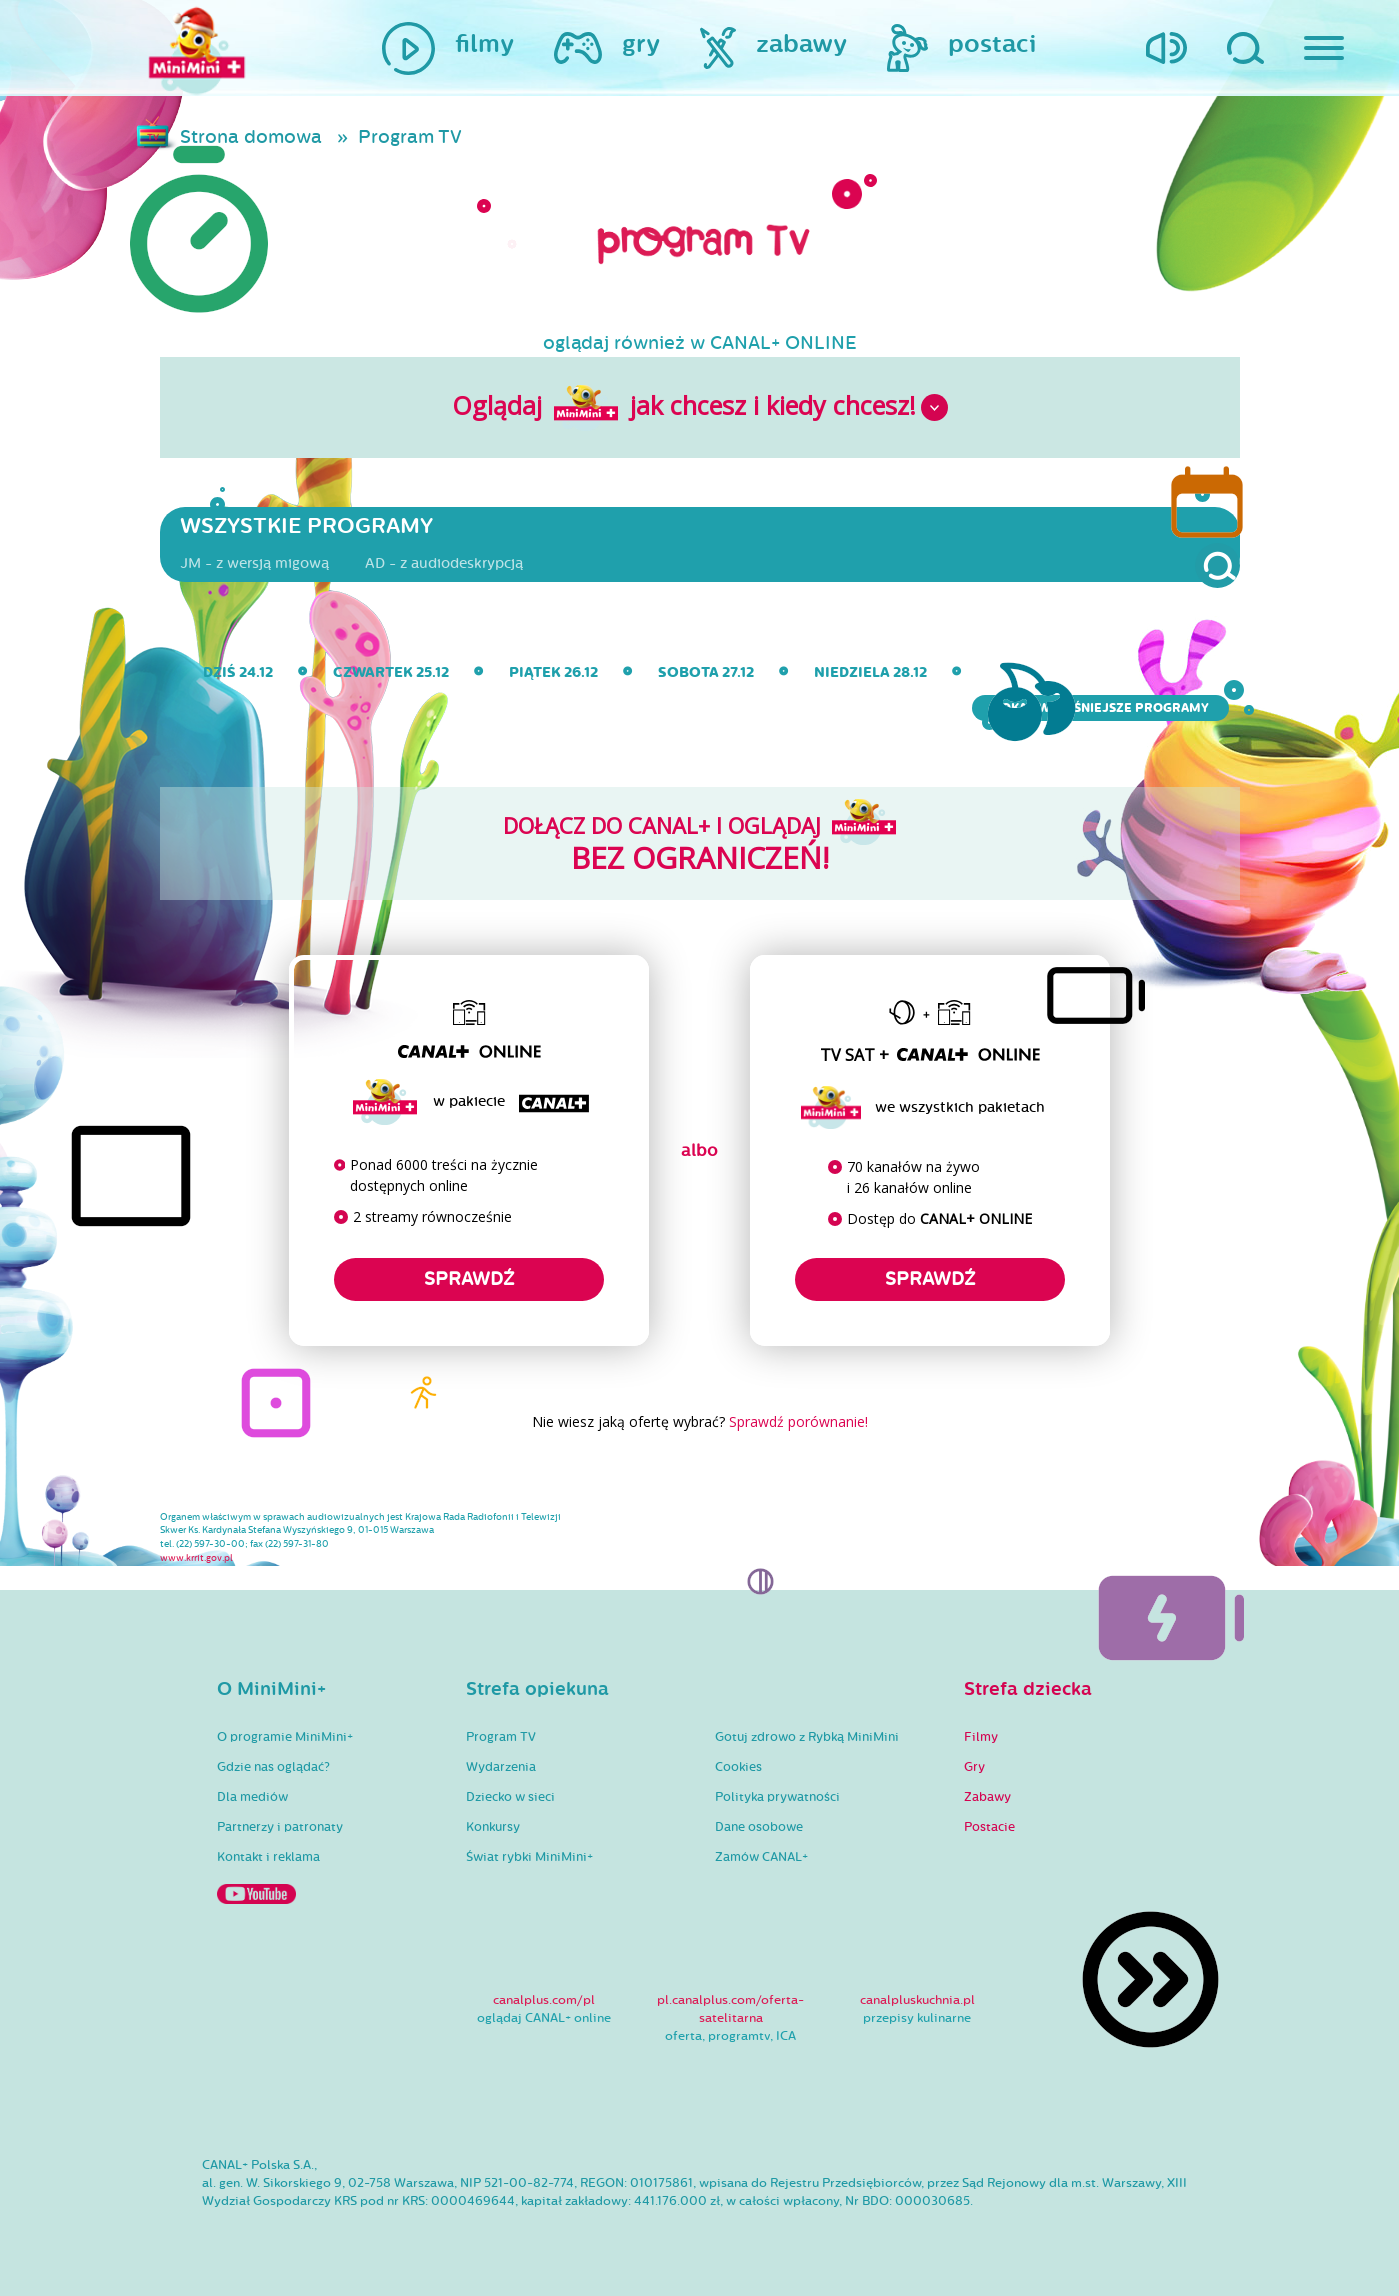 The width and height of the screenshot is (1399, 2296). I want to click on view calendar or schedule, so click(1207, 502).